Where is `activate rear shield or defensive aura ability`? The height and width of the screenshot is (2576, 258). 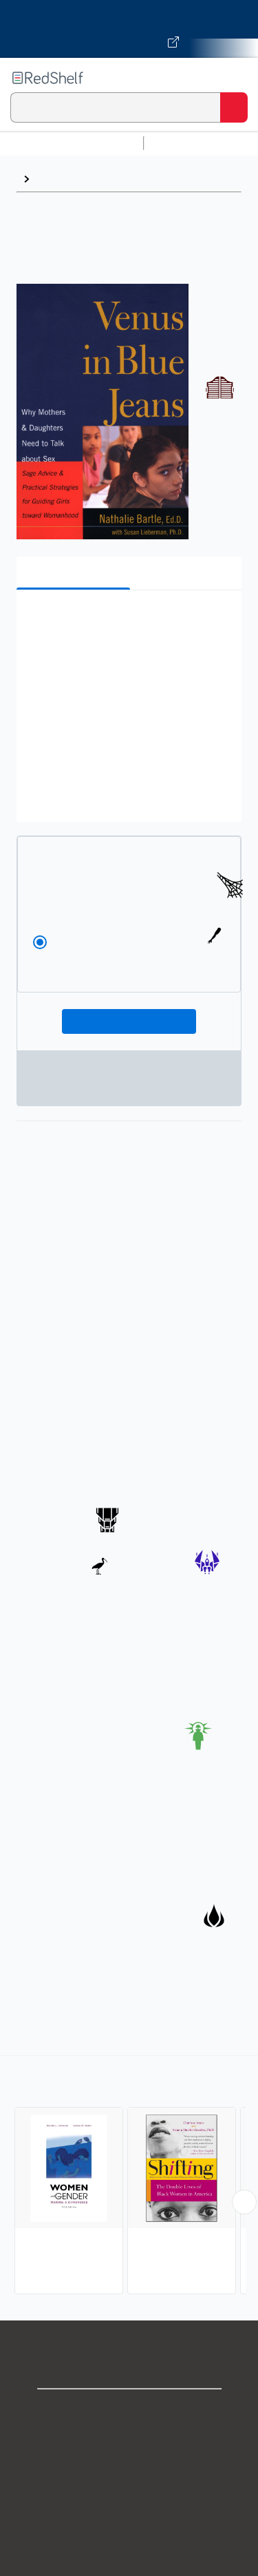 activate rear shield or defensive aura ability is located at coordinates (198, 1736).